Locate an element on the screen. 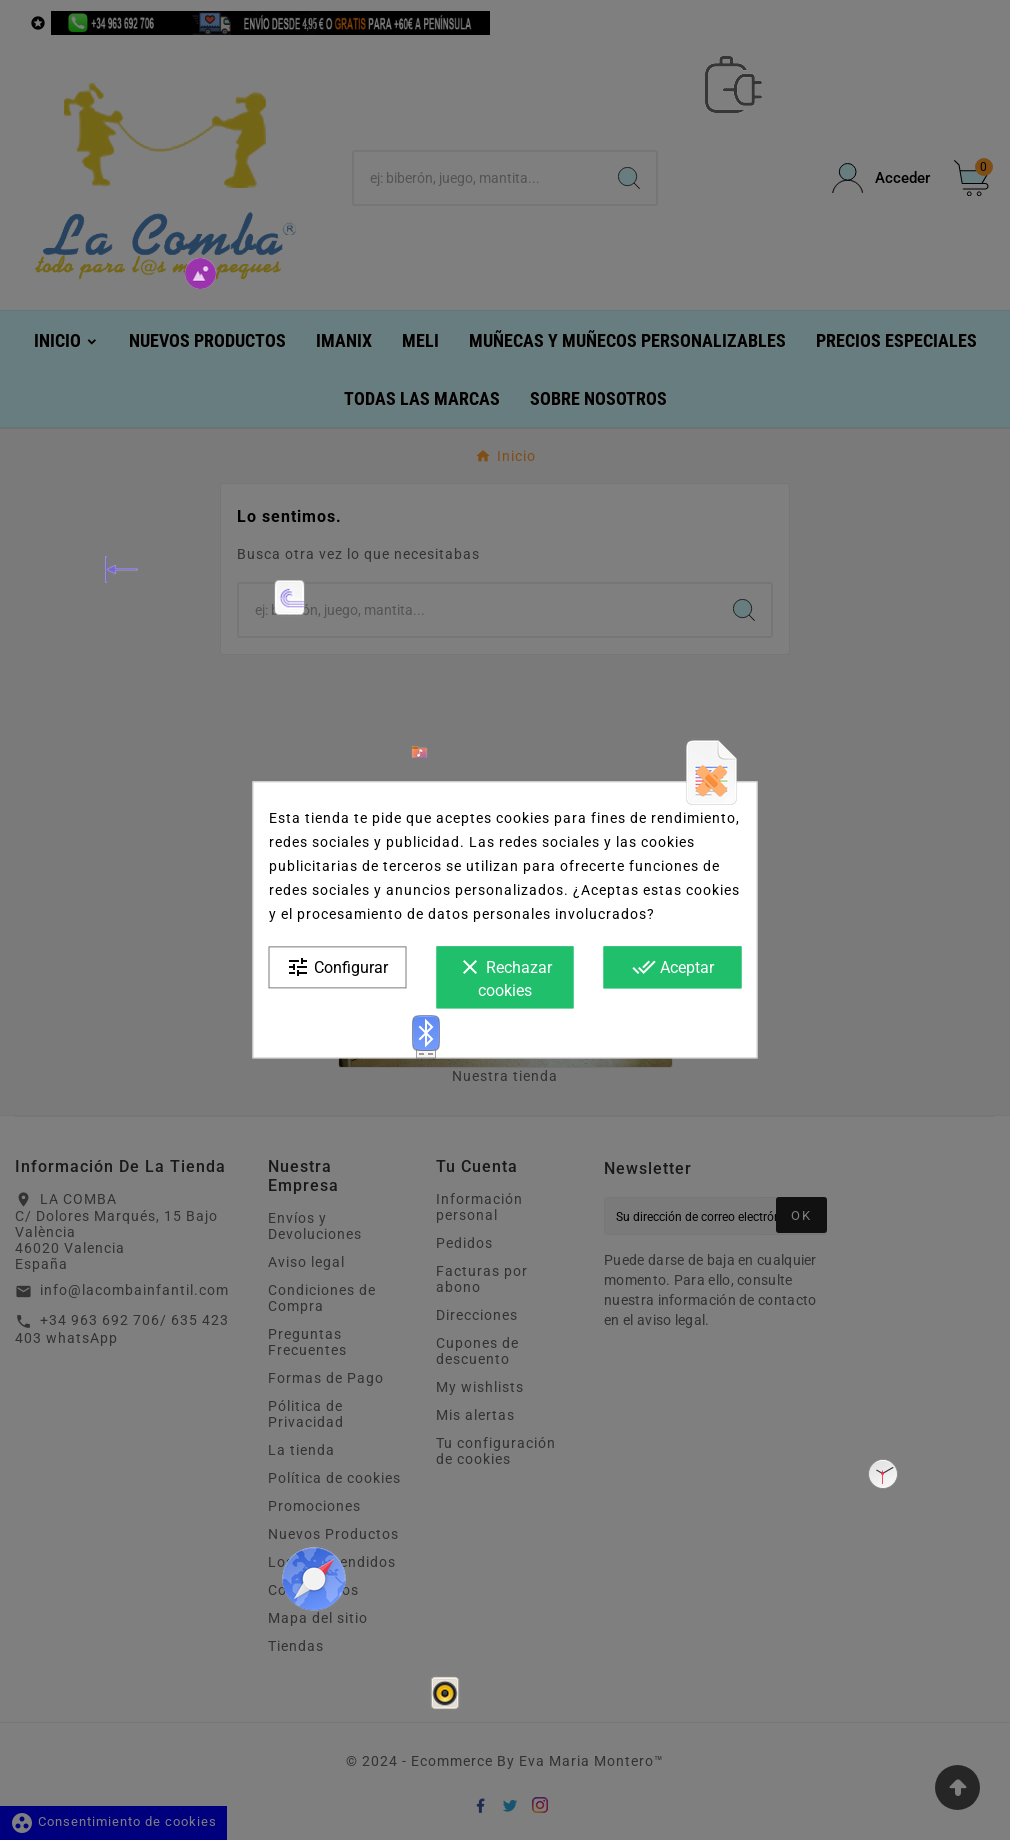 The image size is (1010, 1840). open your music folder is located at coordinates (419, 752).